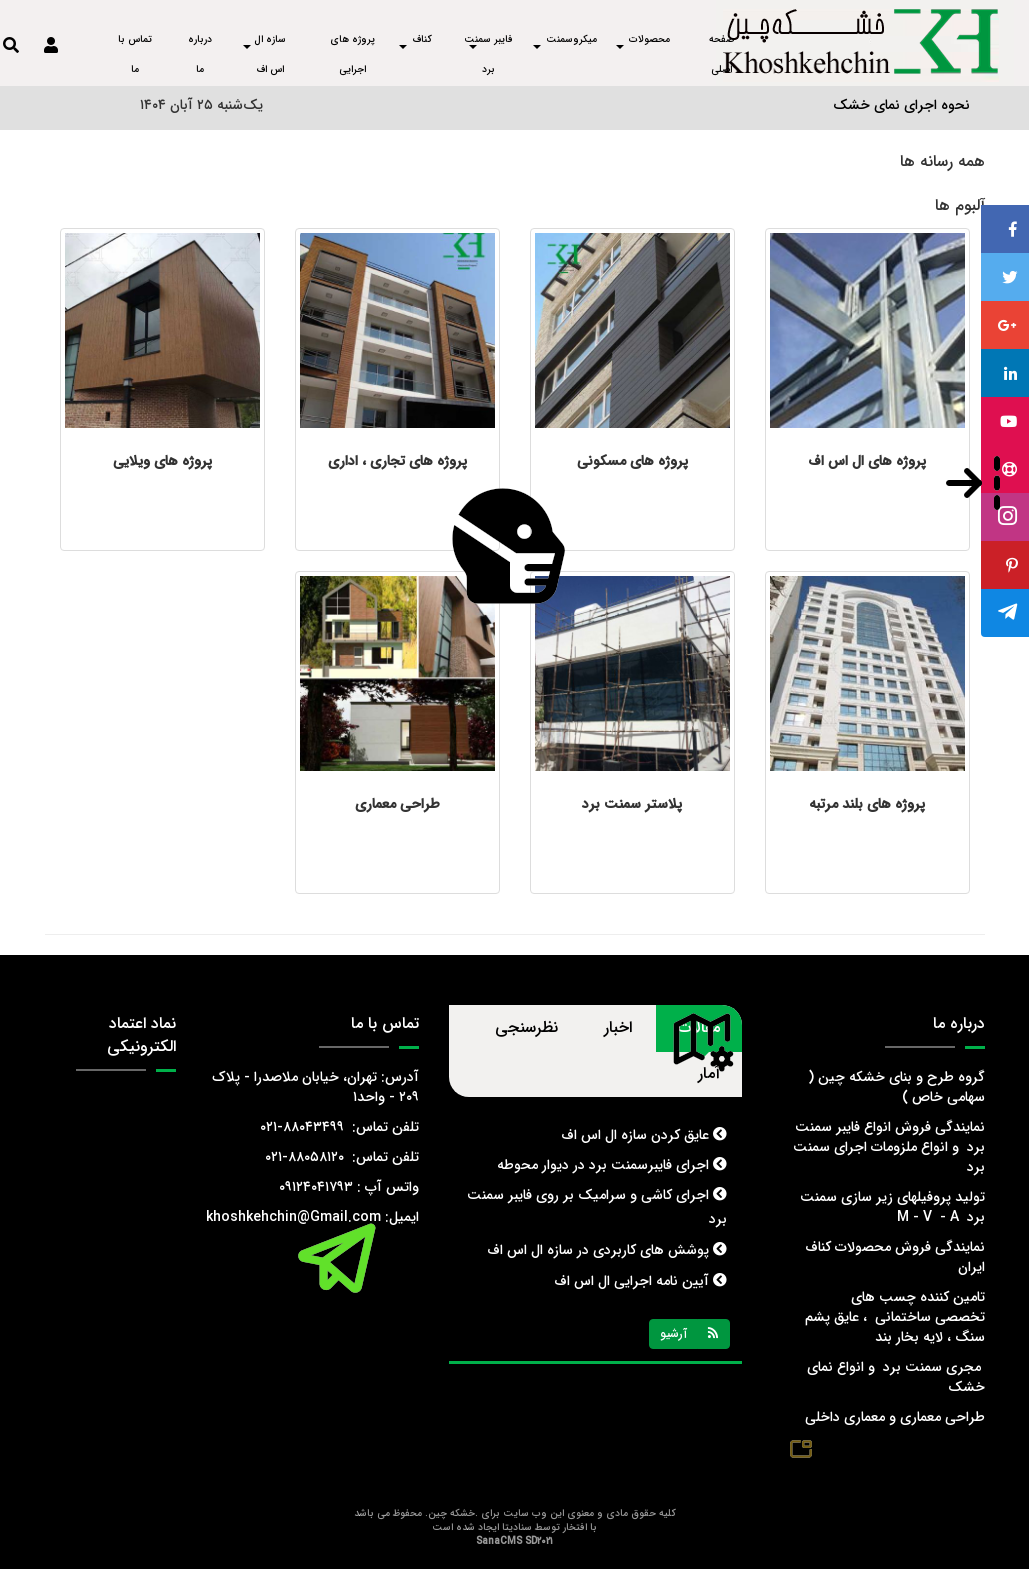 The height and width of the screenshot is (1569, 1029). Describe the element at coordinates (510, 546) in the screenshot. I see `indicates face mask required` at that location.